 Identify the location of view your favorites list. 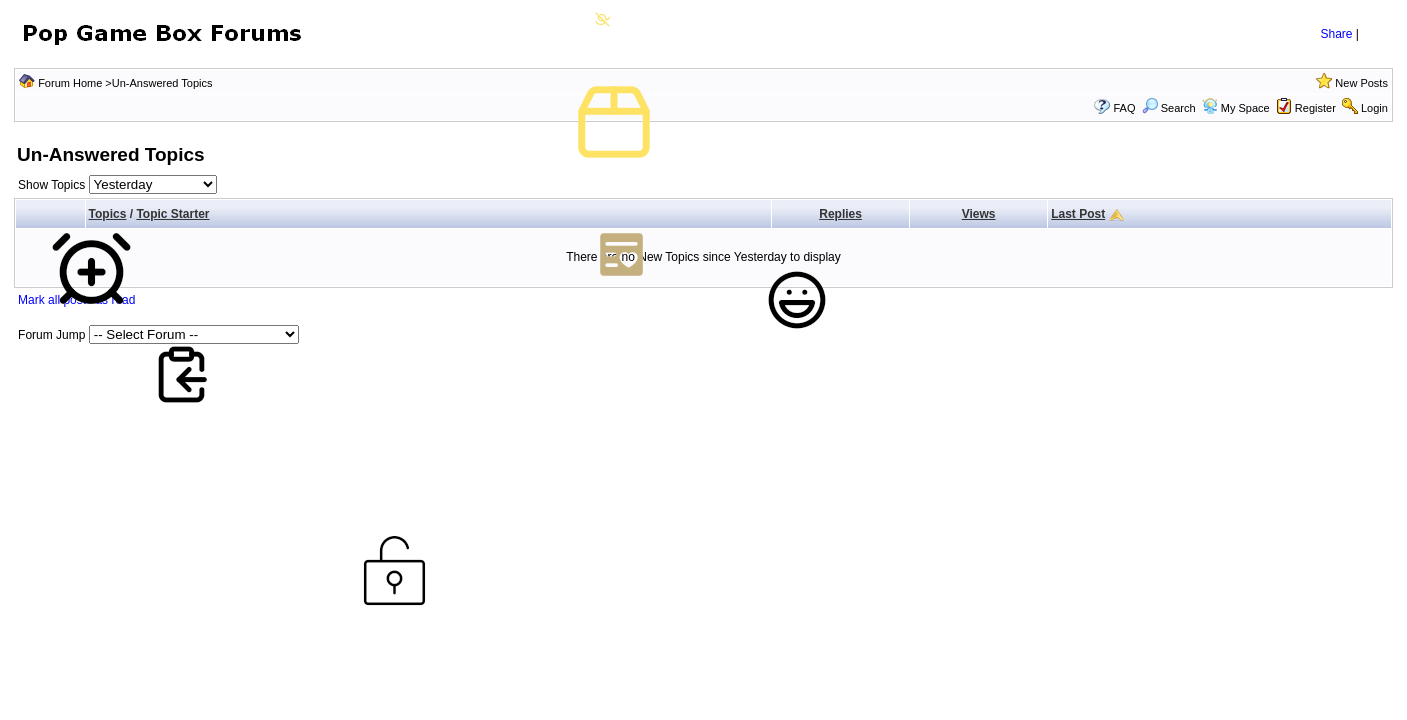
(621, 254).